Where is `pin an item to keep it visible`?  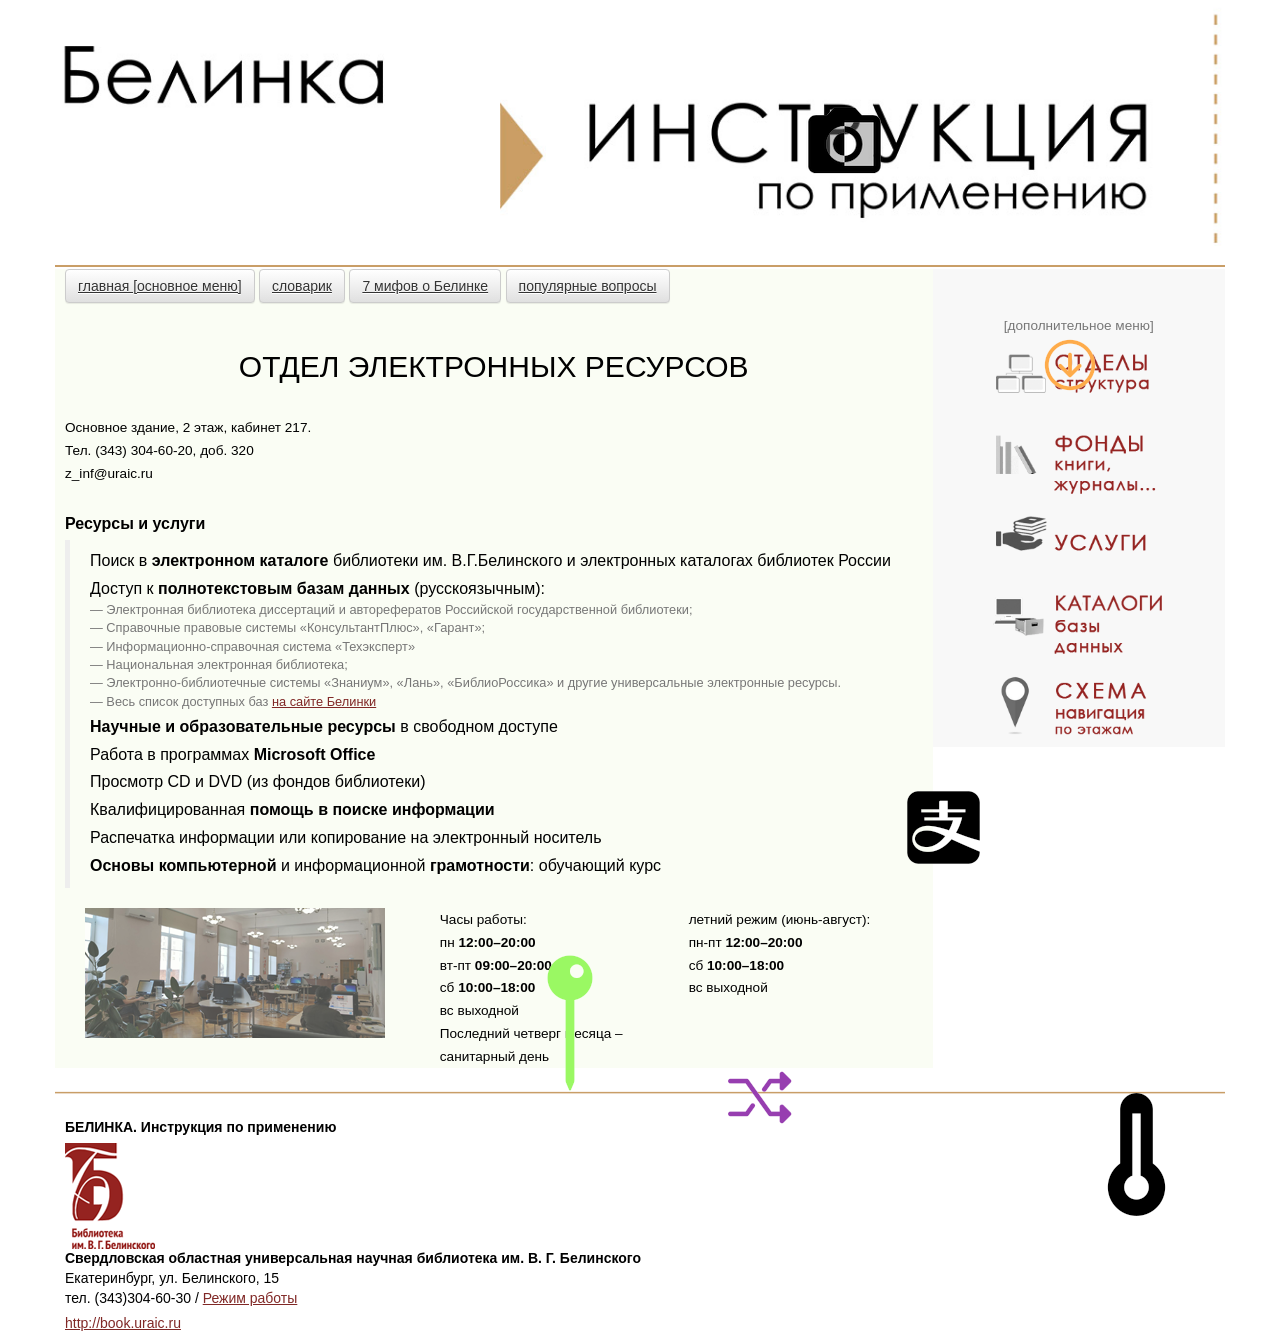 pin an item to keep it visible is located at coordinates (570, 1023).